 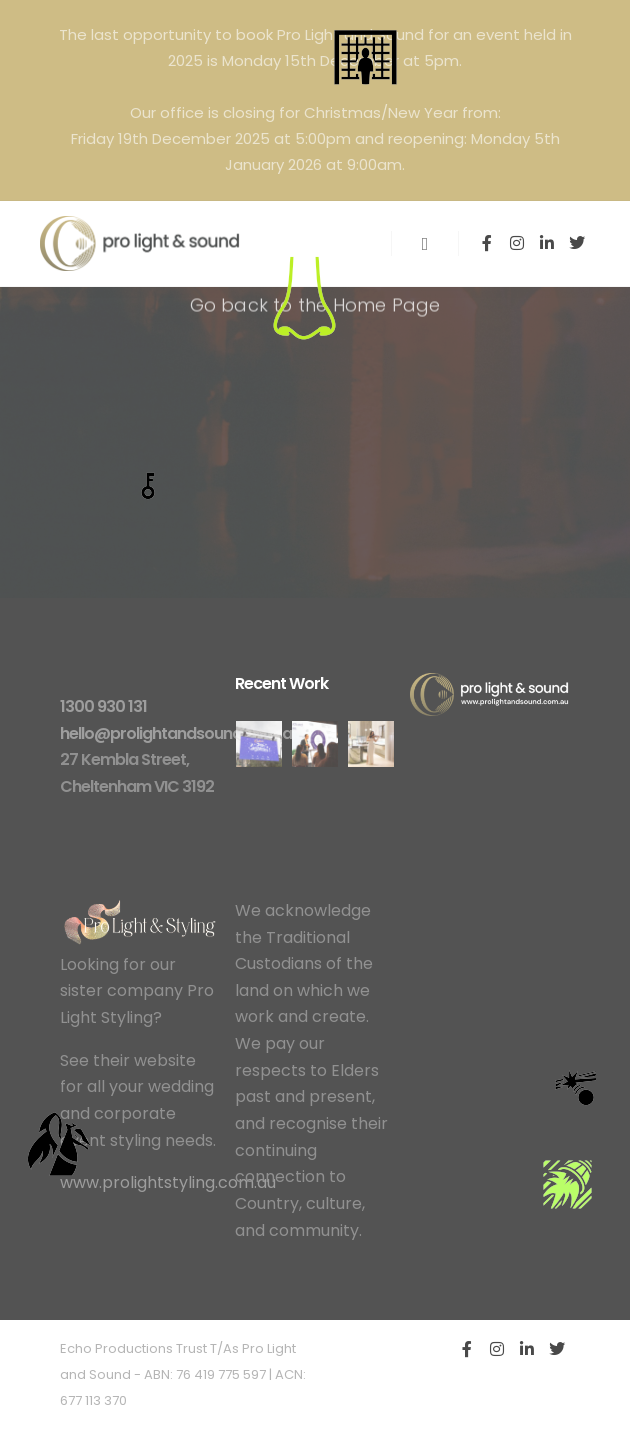 I want to click on select a ranger or mounted character class, so click(x=59, y=1144).